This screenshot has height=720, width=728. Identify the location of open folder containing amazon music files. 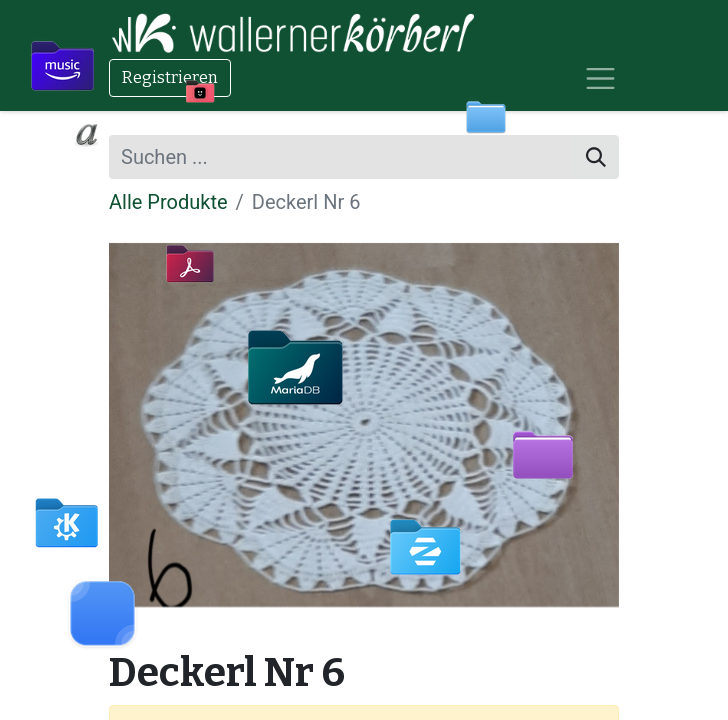
(62, 67).